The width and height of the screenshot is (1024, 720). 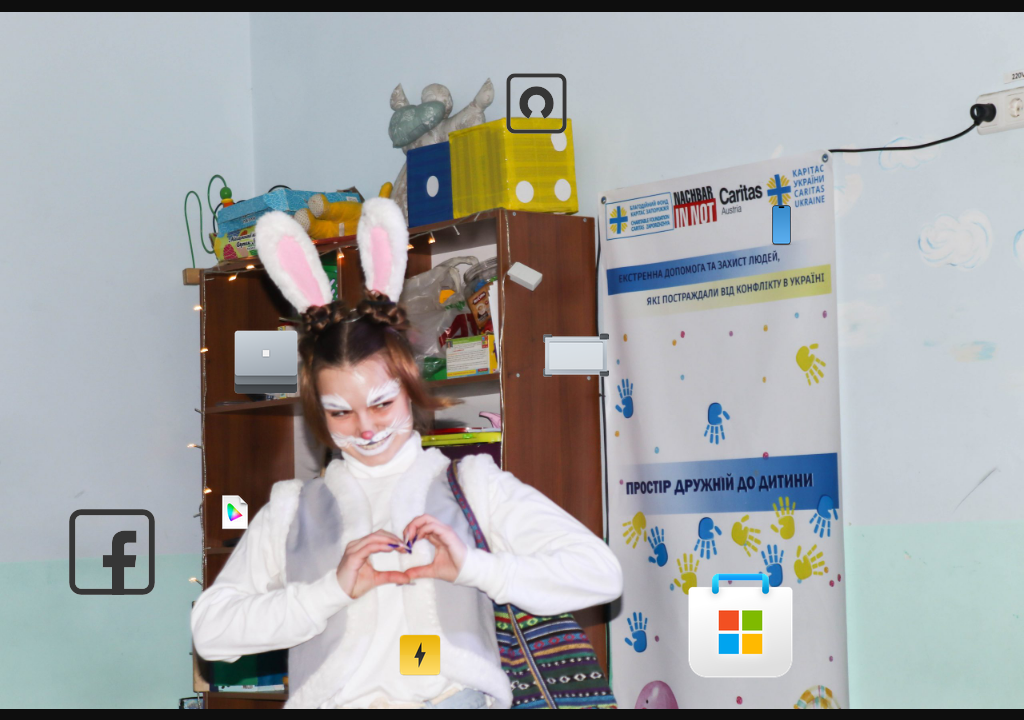 I want to click on access device settings, so click(x=576, y=356).